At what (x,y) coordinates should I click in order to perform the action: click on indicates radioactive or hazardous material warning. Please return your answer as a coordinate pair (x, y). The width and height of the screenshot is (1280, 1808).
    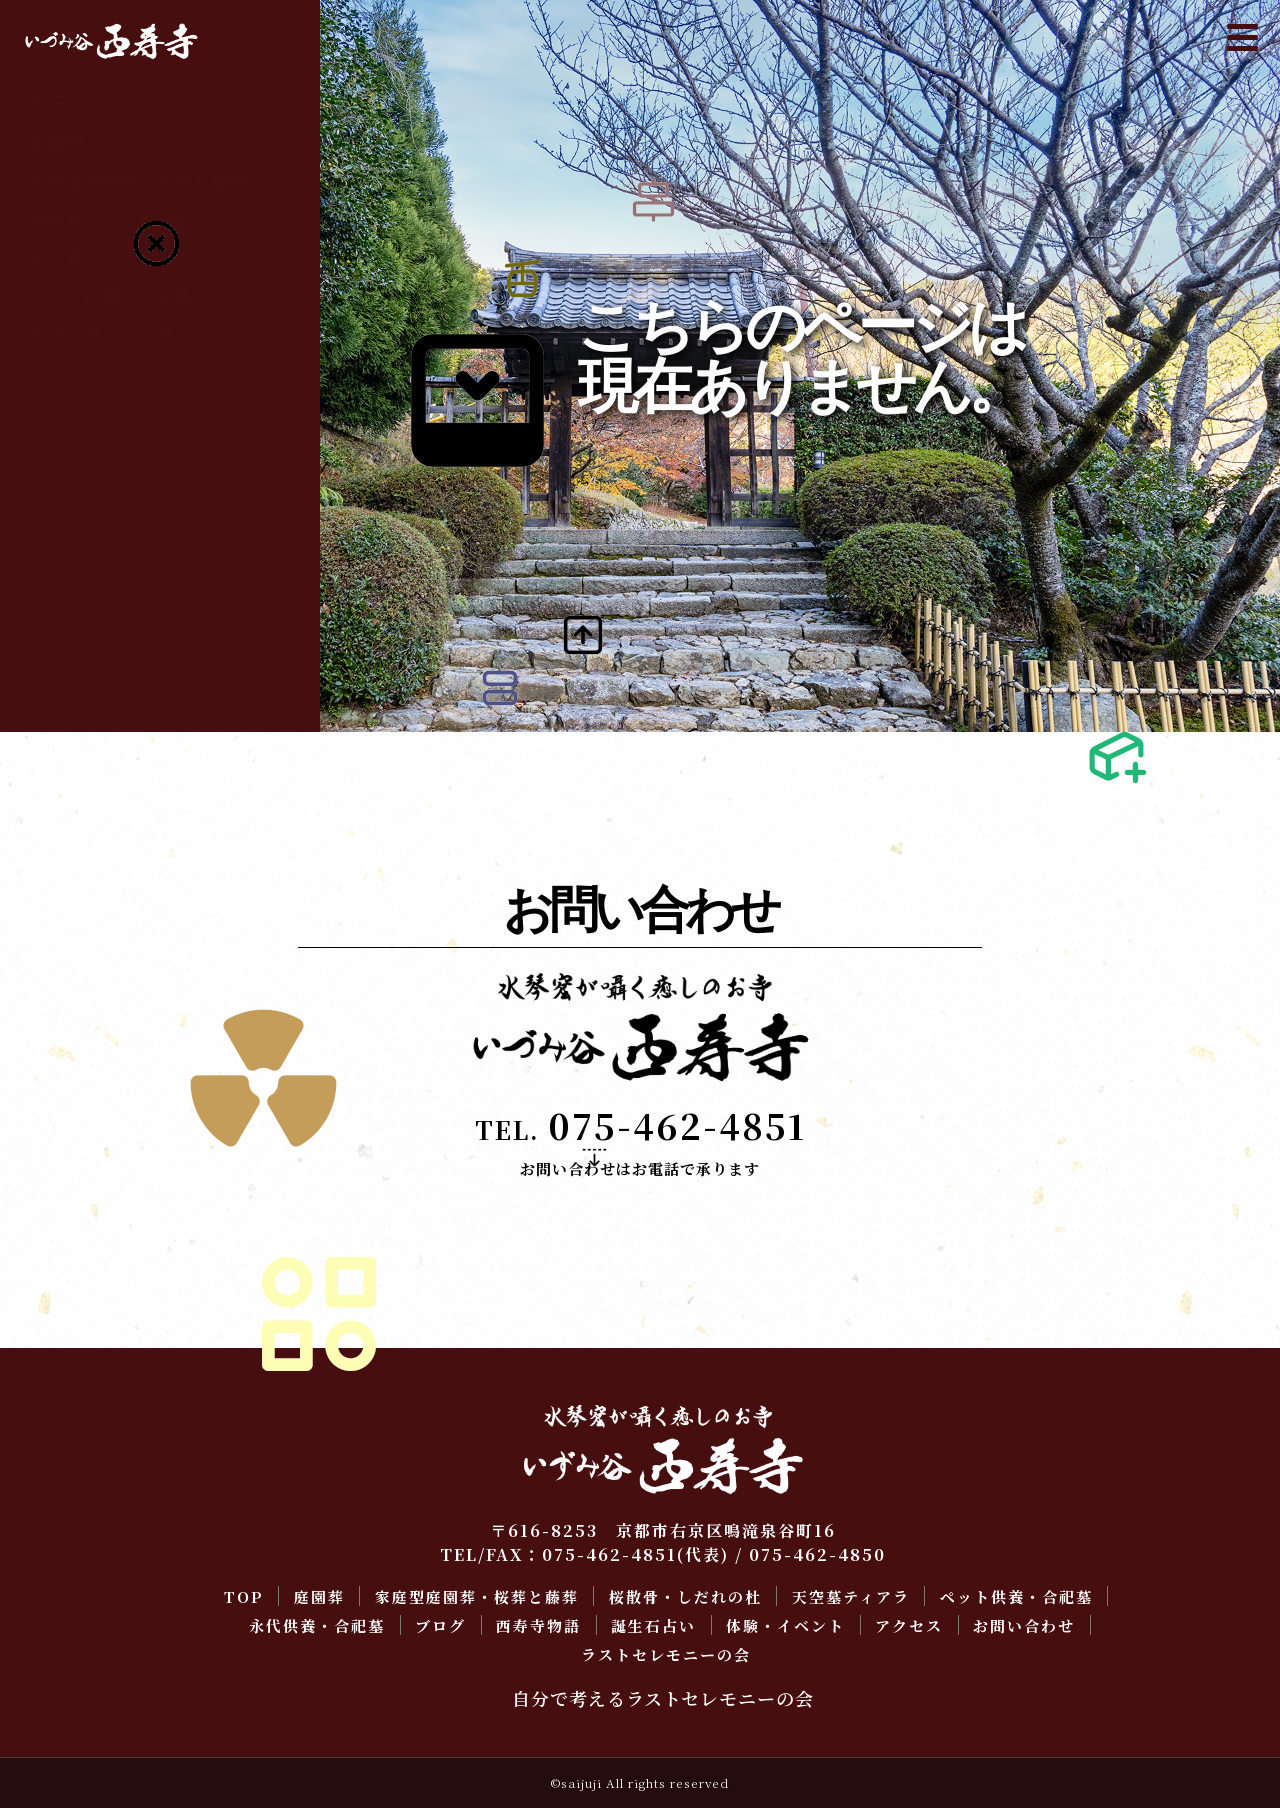
    Looking at the image, I should click on (263, 1082).